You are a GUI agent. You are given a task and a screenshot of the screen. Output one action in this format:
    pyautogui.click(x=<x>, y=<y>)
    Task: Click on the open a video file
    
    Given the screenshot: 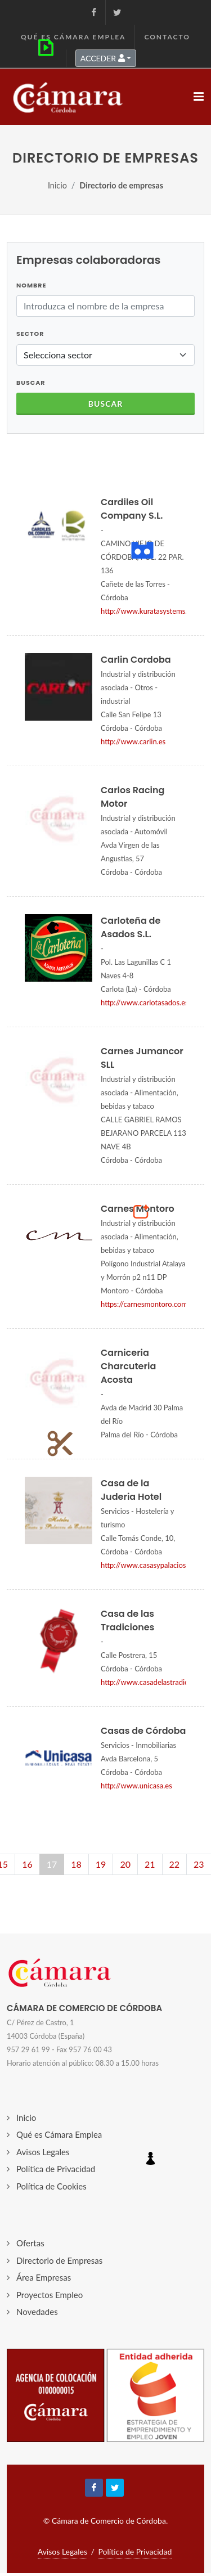 What is the action you would take?
    pyautogui.click(x=46, y=47)
    